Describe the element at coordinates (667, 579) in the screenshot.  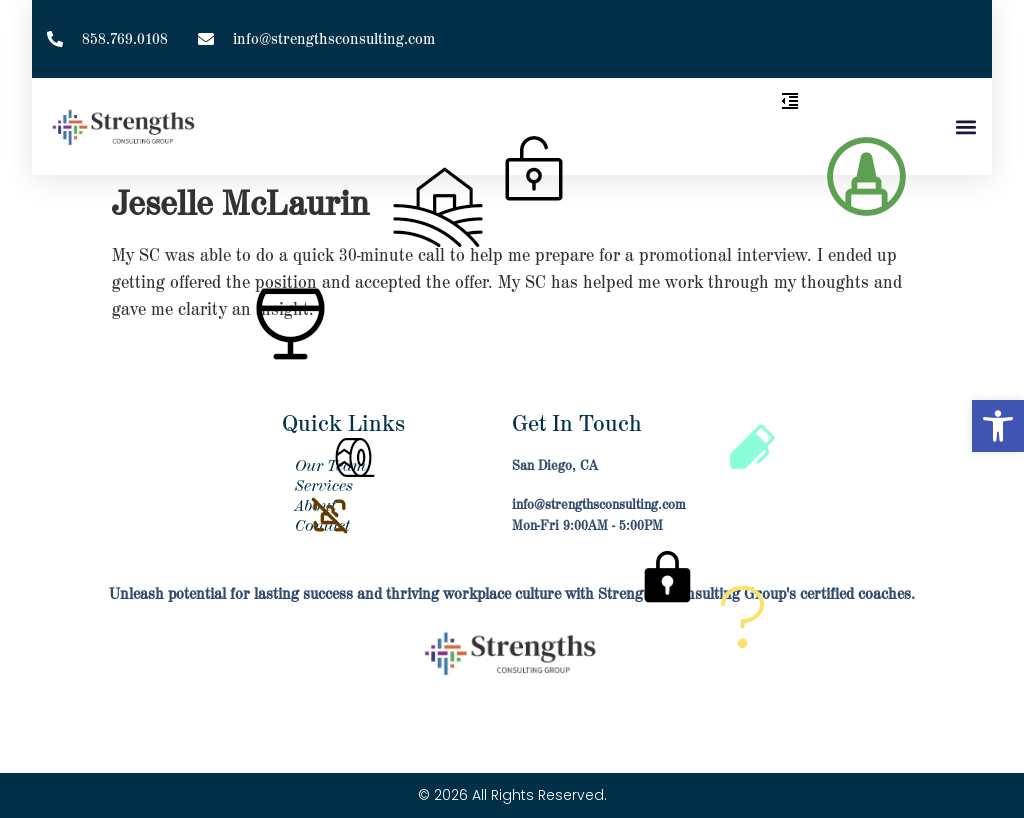
I see `access secure or encrypted content` at that location.